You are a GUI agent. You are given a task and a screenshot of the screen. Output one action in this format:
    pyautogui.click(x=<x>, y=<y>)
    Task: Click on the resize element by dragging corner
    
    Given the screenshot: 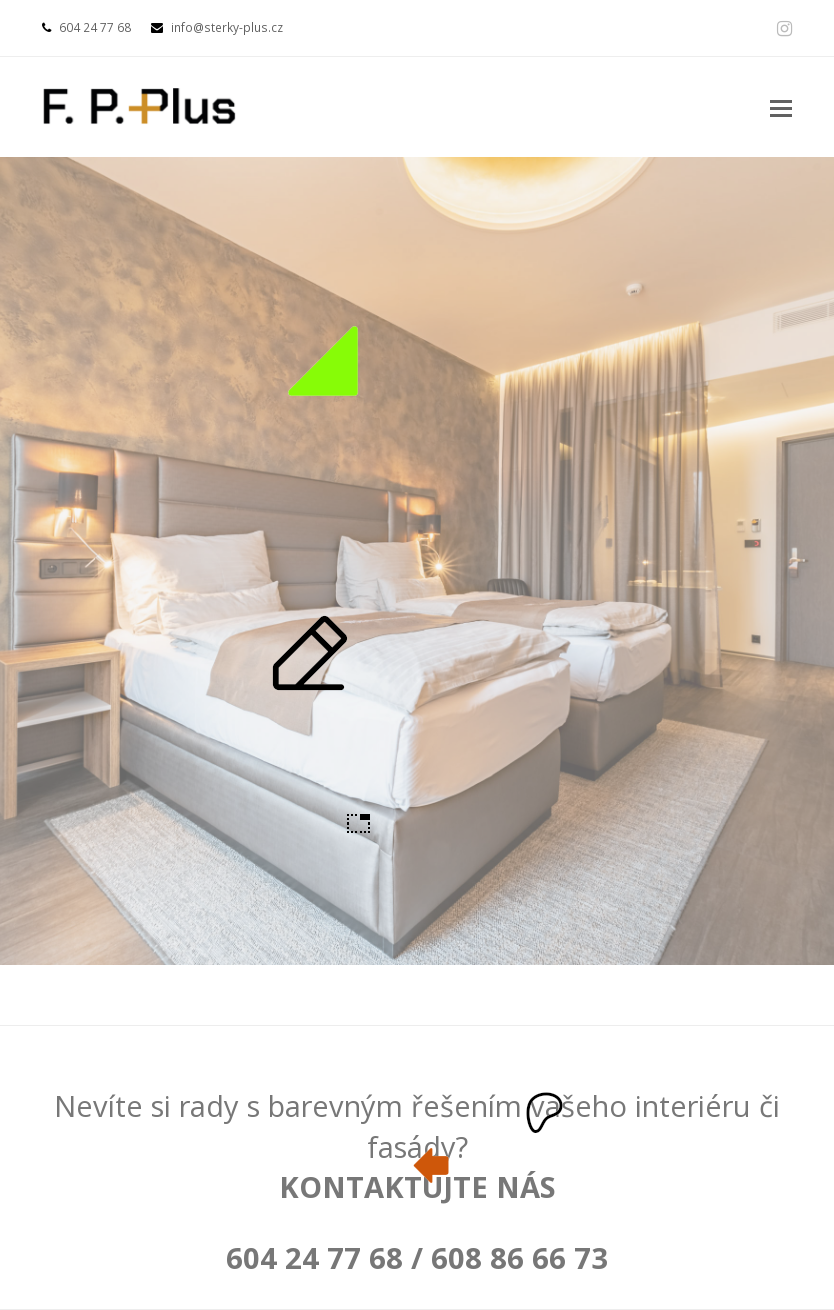 What is the action you would take?
    pyautogui.click(x=328, y=366)
    